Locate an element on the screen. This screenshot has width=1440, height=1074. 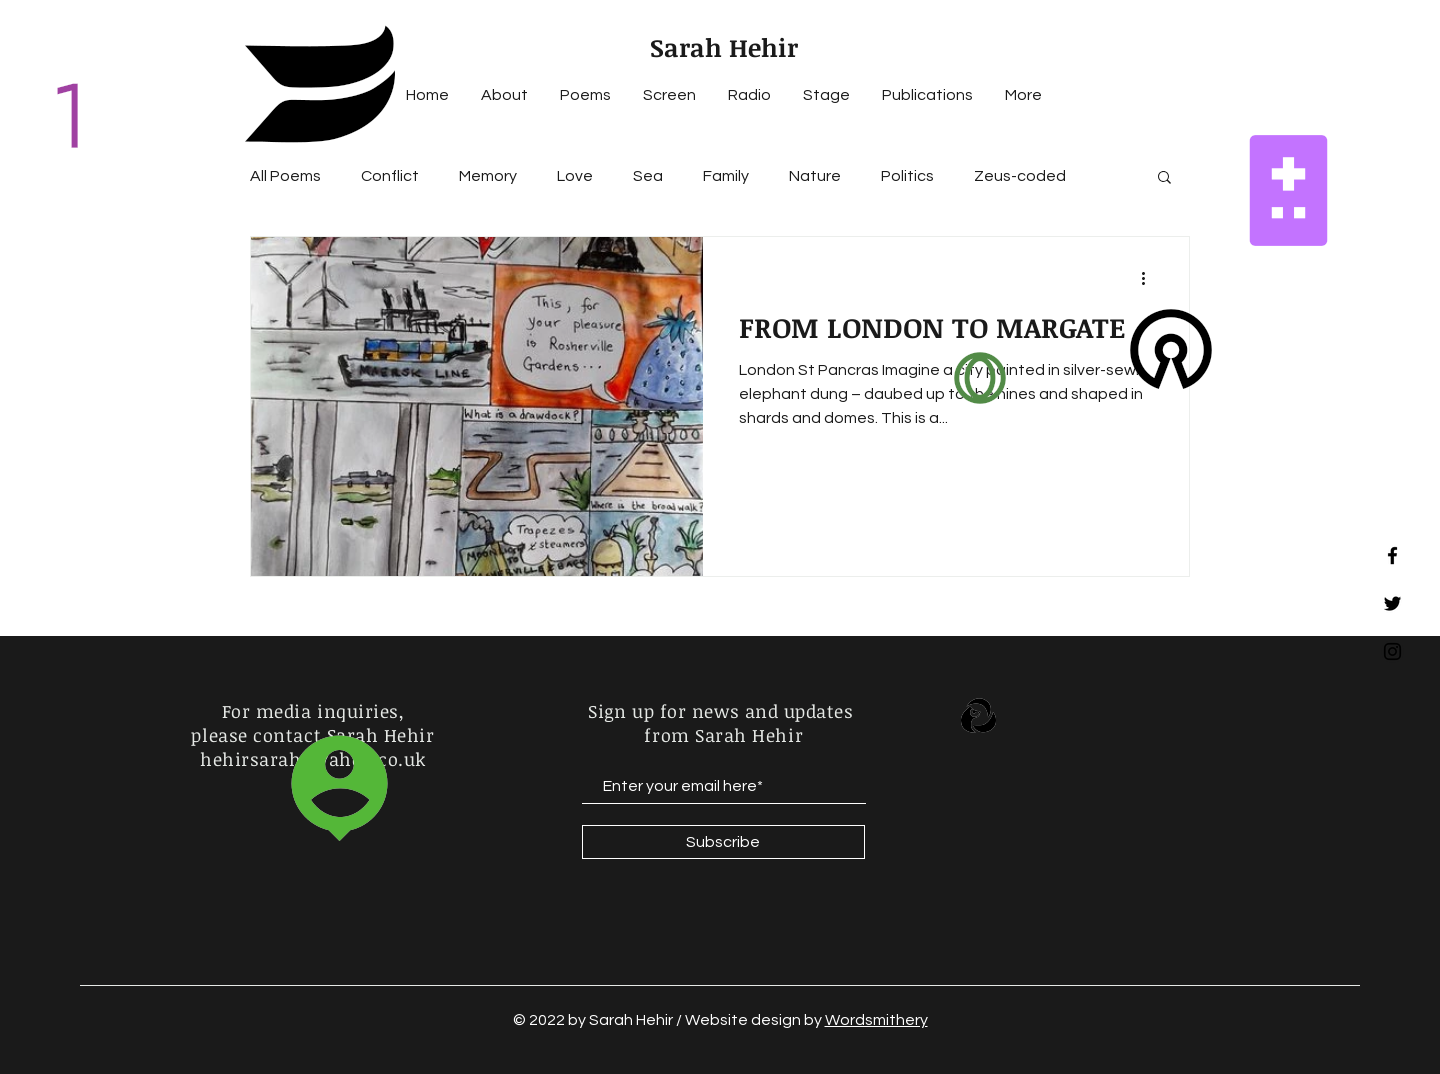
indicates open-source software or project is located at coordinates (1171, 350).